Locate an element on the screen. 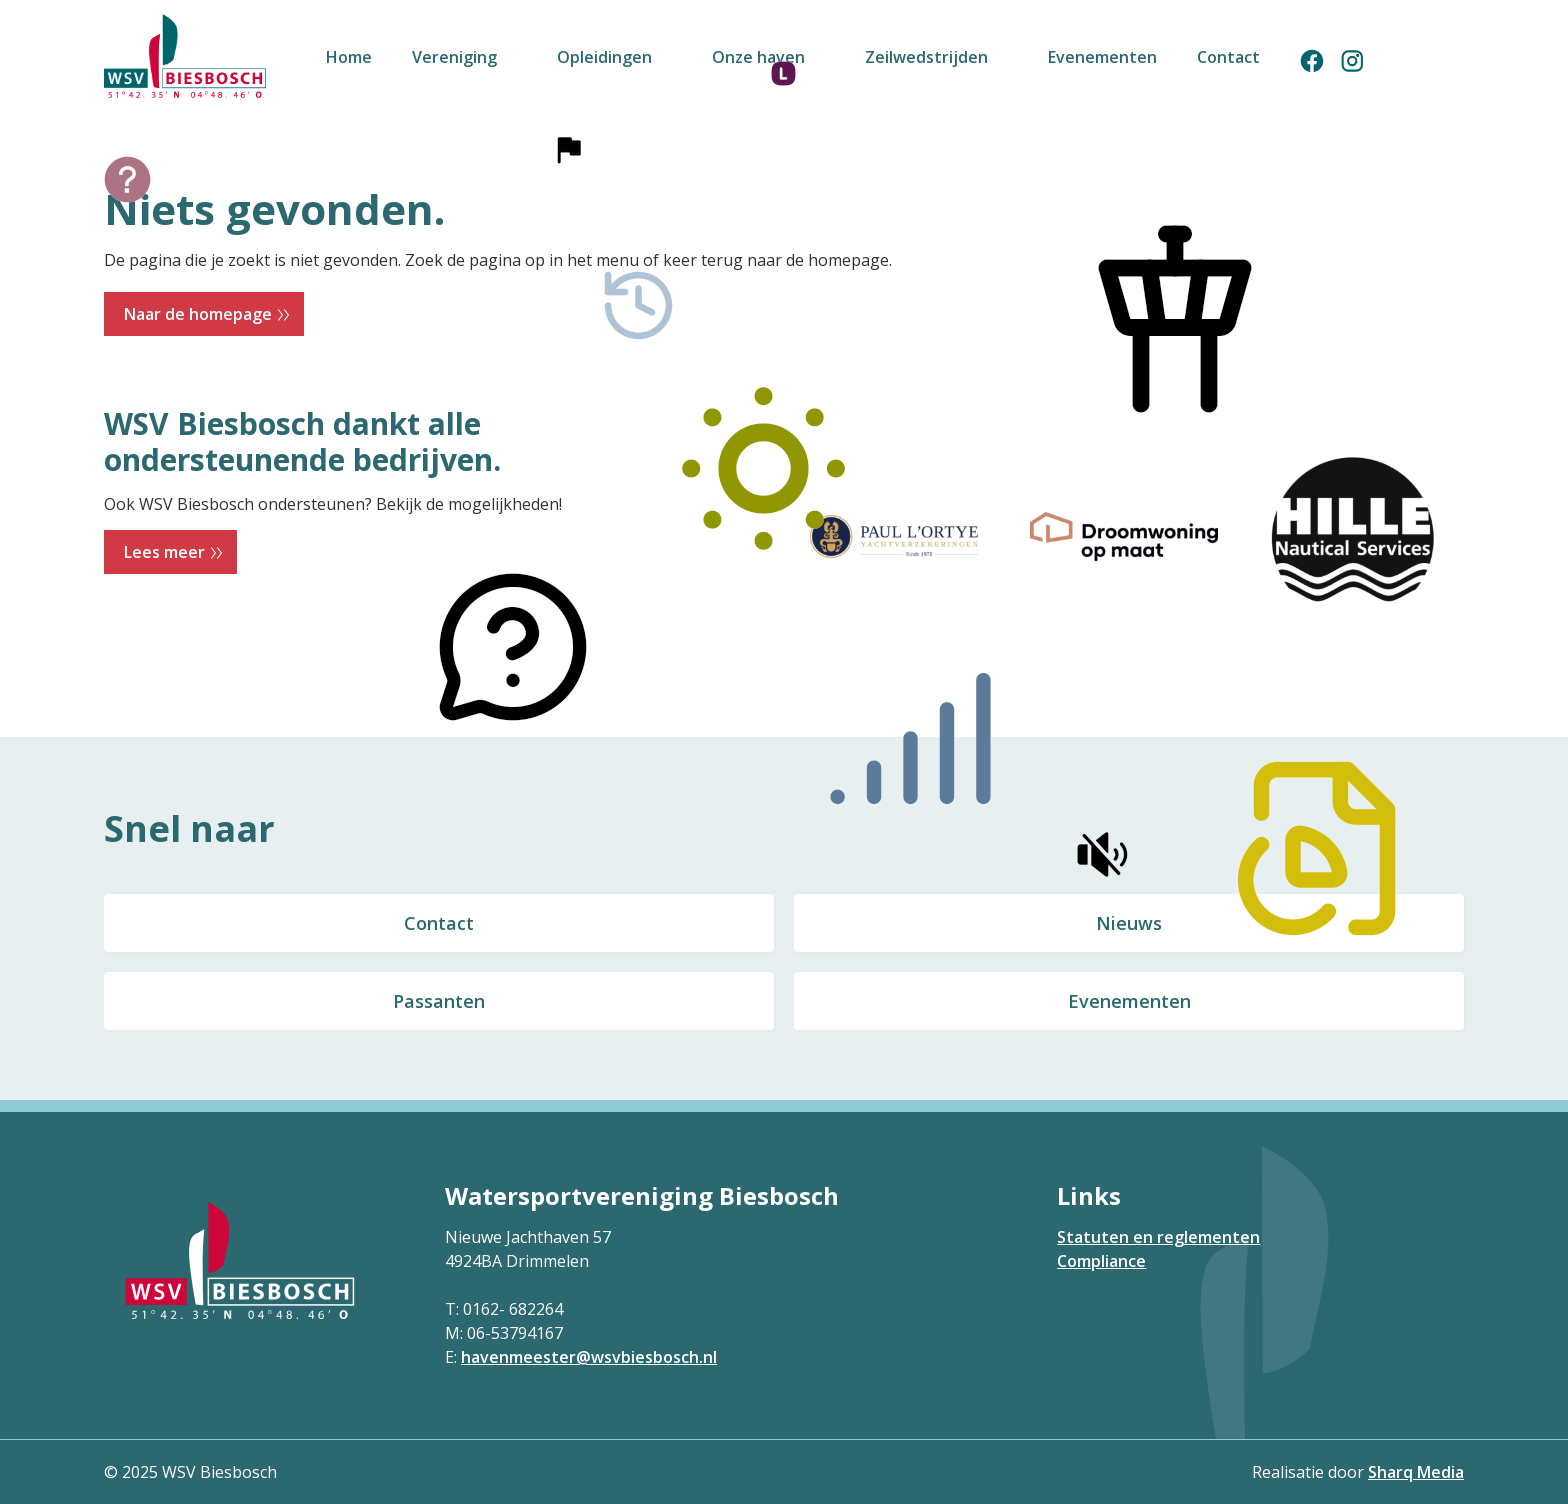  mute audio or sound is located at coordinates (1101, 854).